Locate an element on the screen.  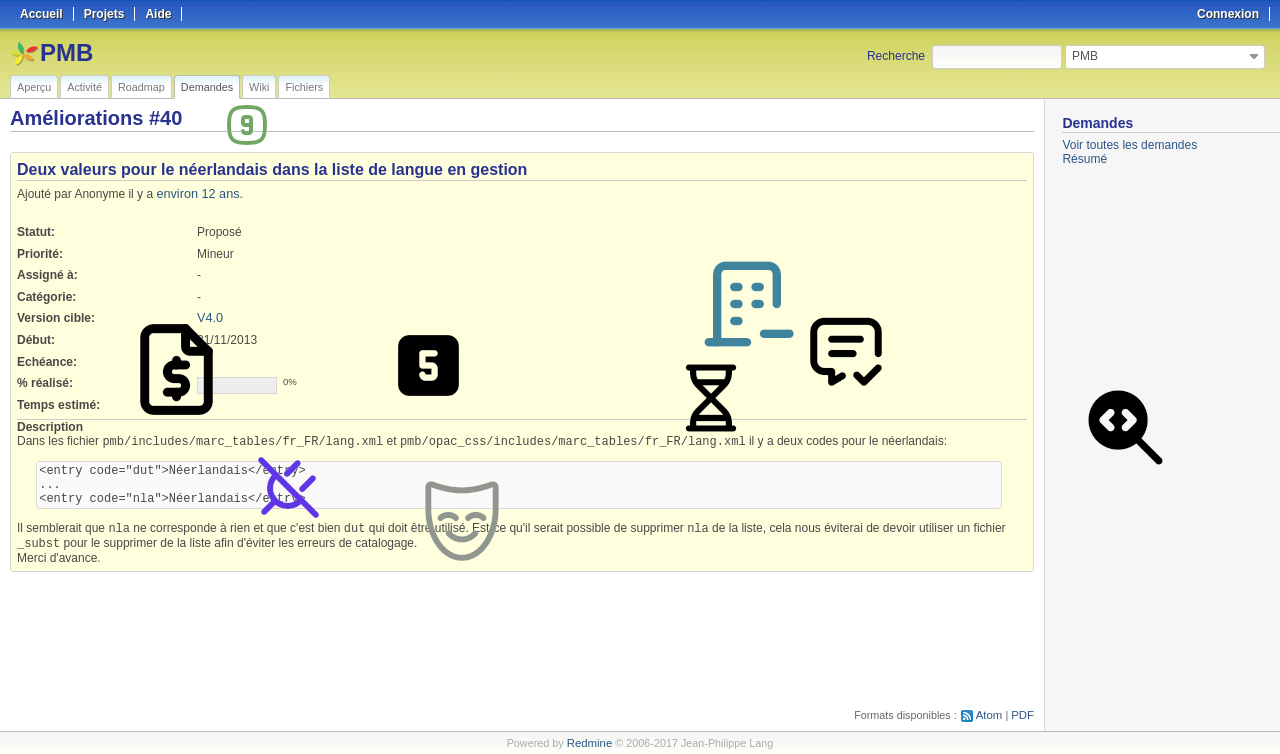
indicates a process is in progress is located at coordinates (711, 398).